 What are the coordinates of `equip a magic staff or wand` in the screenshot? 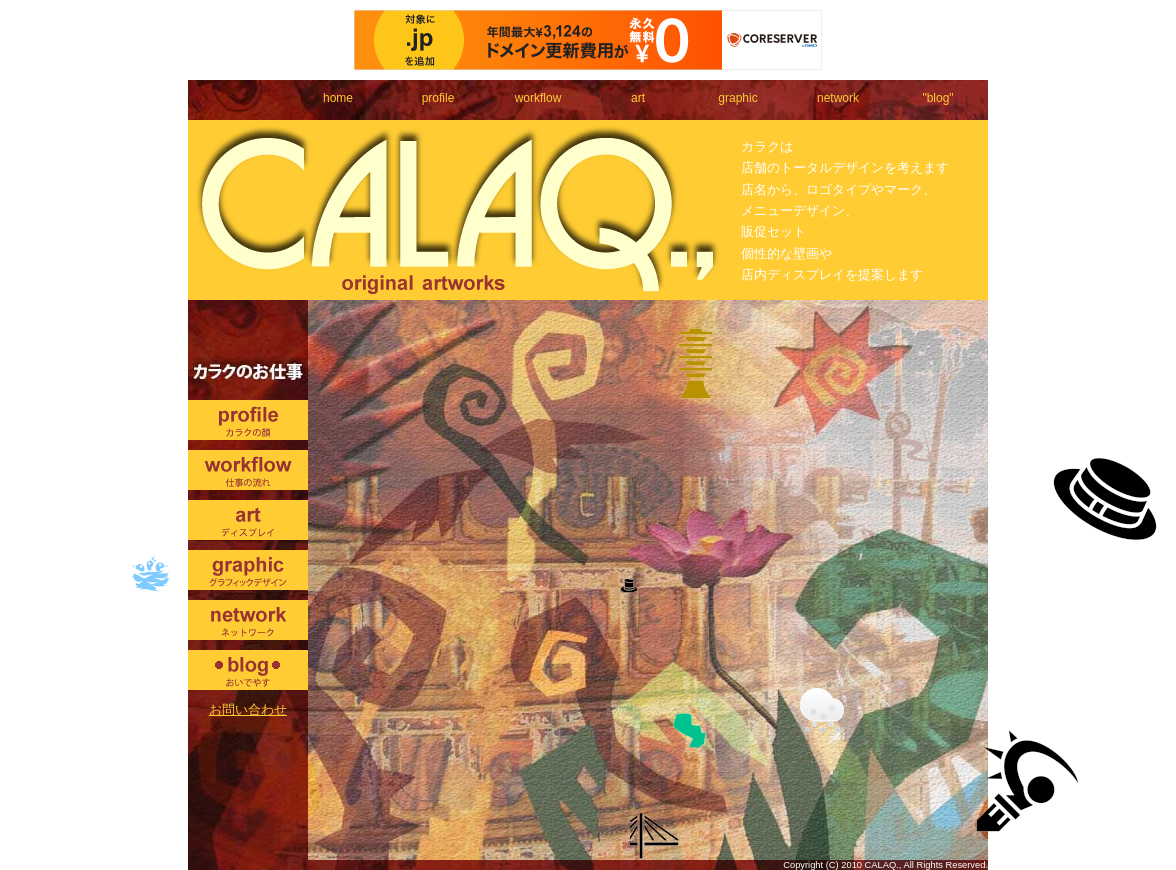 It's located at (1027, 780).